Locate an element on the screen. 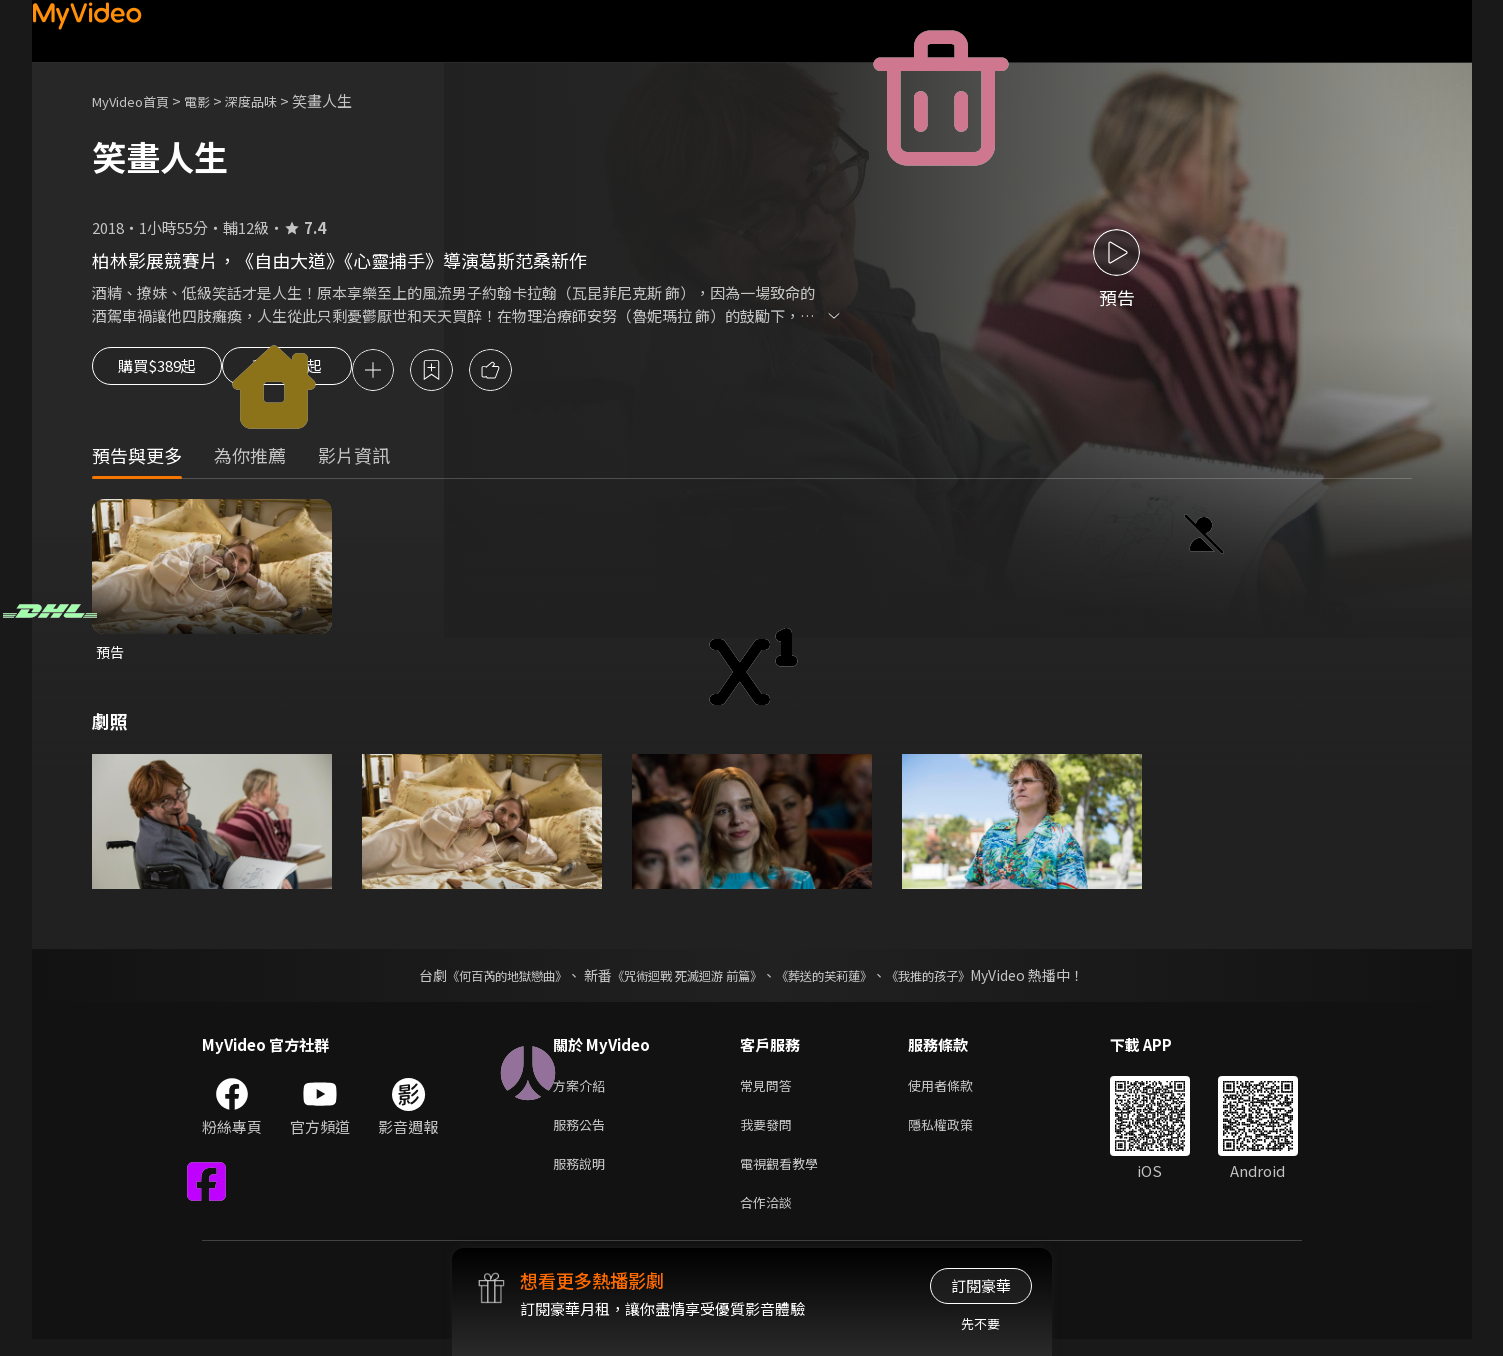 This screenshot has height=1356, width=1503. delete selected item is located at coordinates (941, 98).